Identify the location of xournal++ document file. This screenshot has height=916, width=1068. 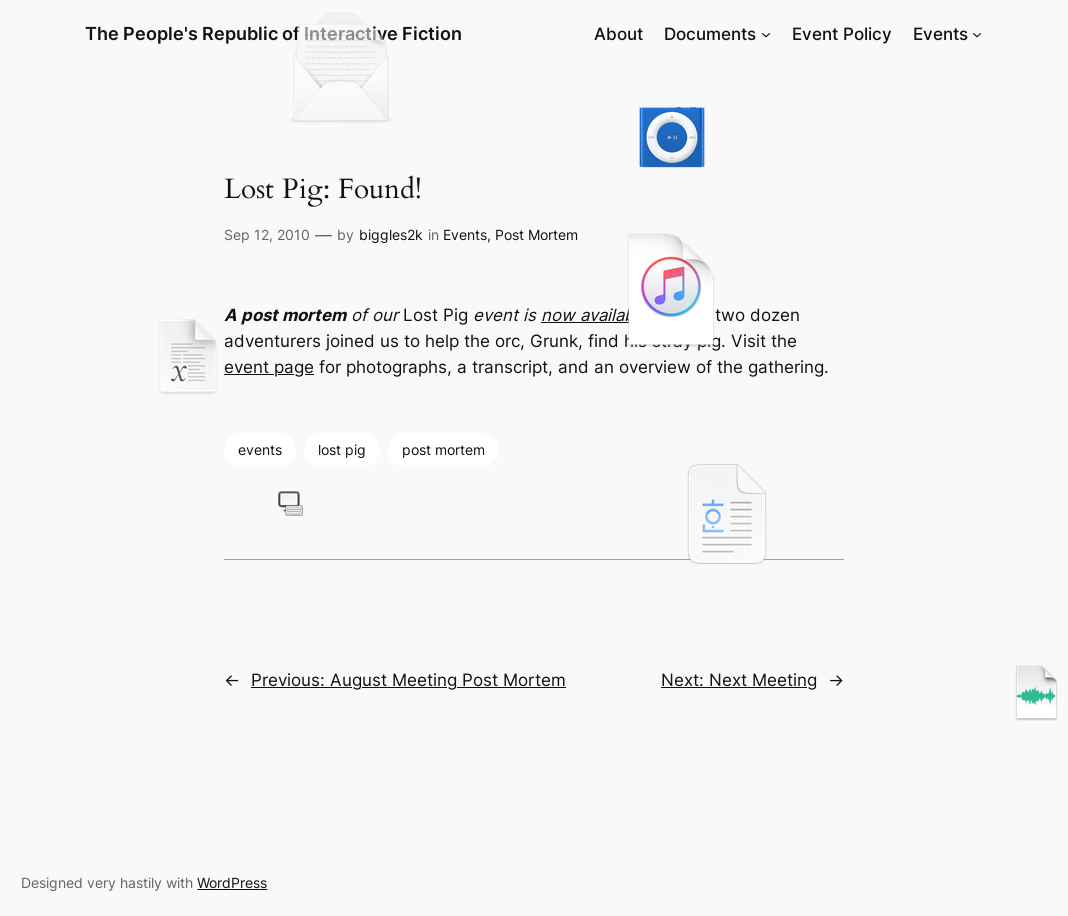
(188, 357).